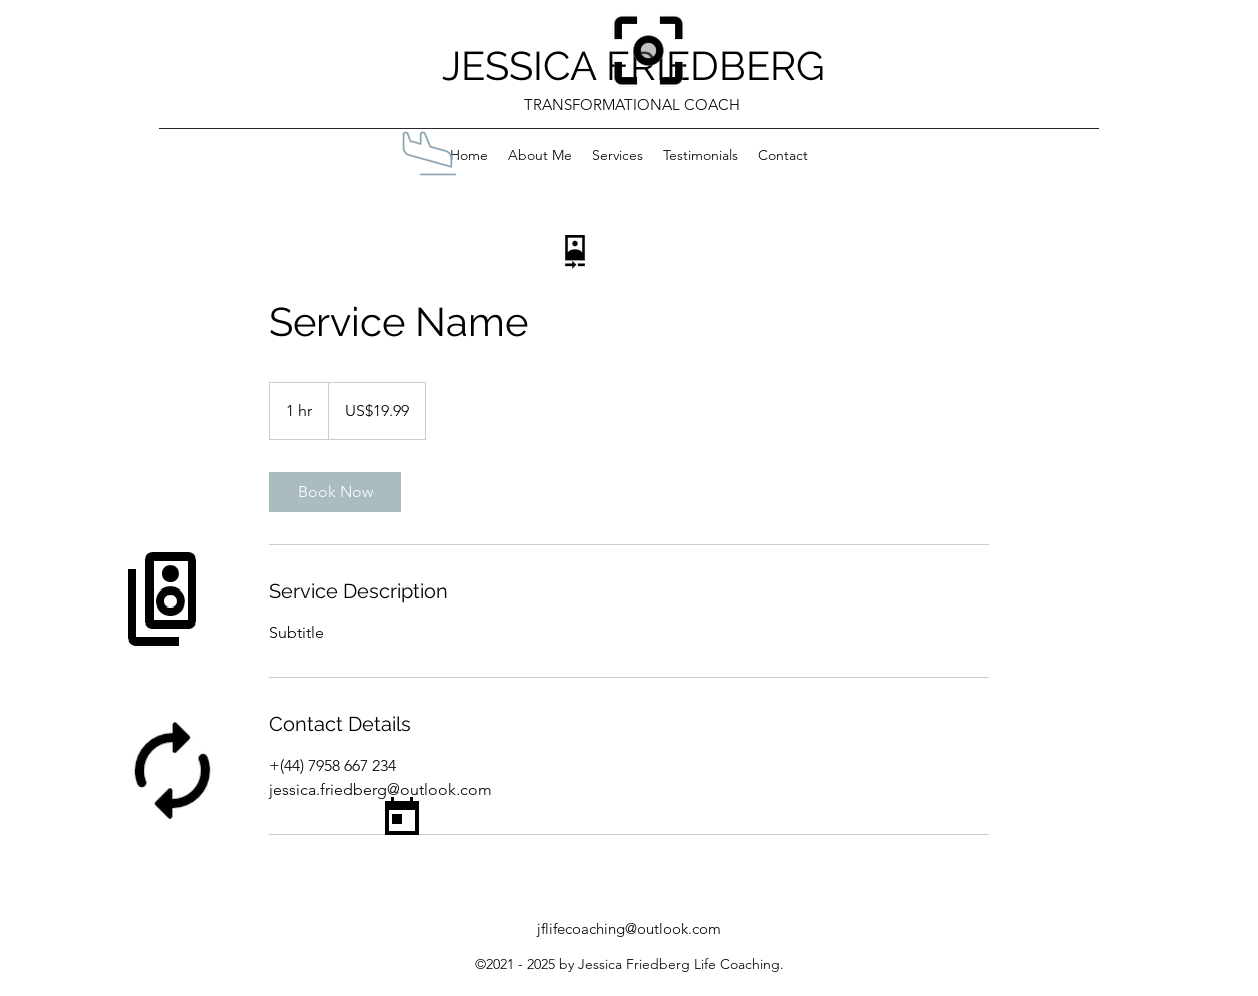  Describe the element at coordinates (402, 818) in the screenshot. I see `view today's date or events` at that location.